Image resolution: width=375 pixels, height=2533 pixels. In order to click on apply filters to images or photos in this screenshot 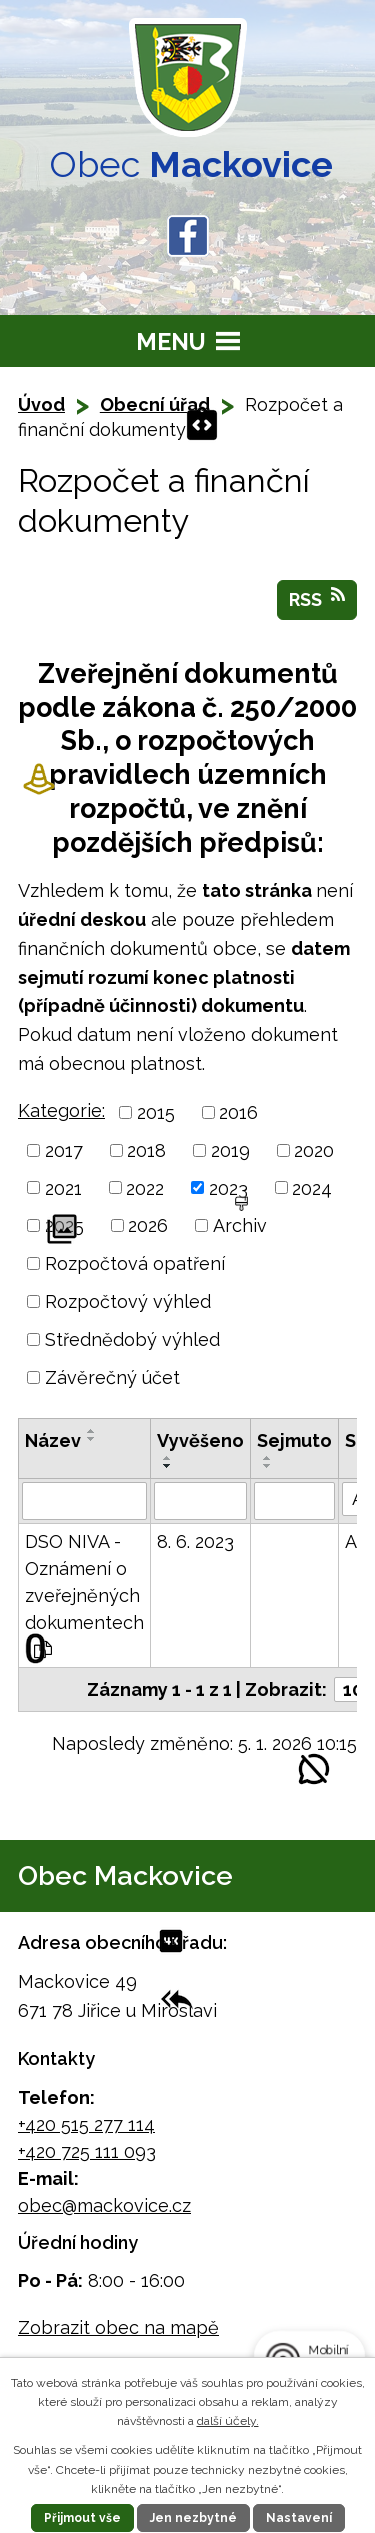, I will do `click(62, 1229)`.